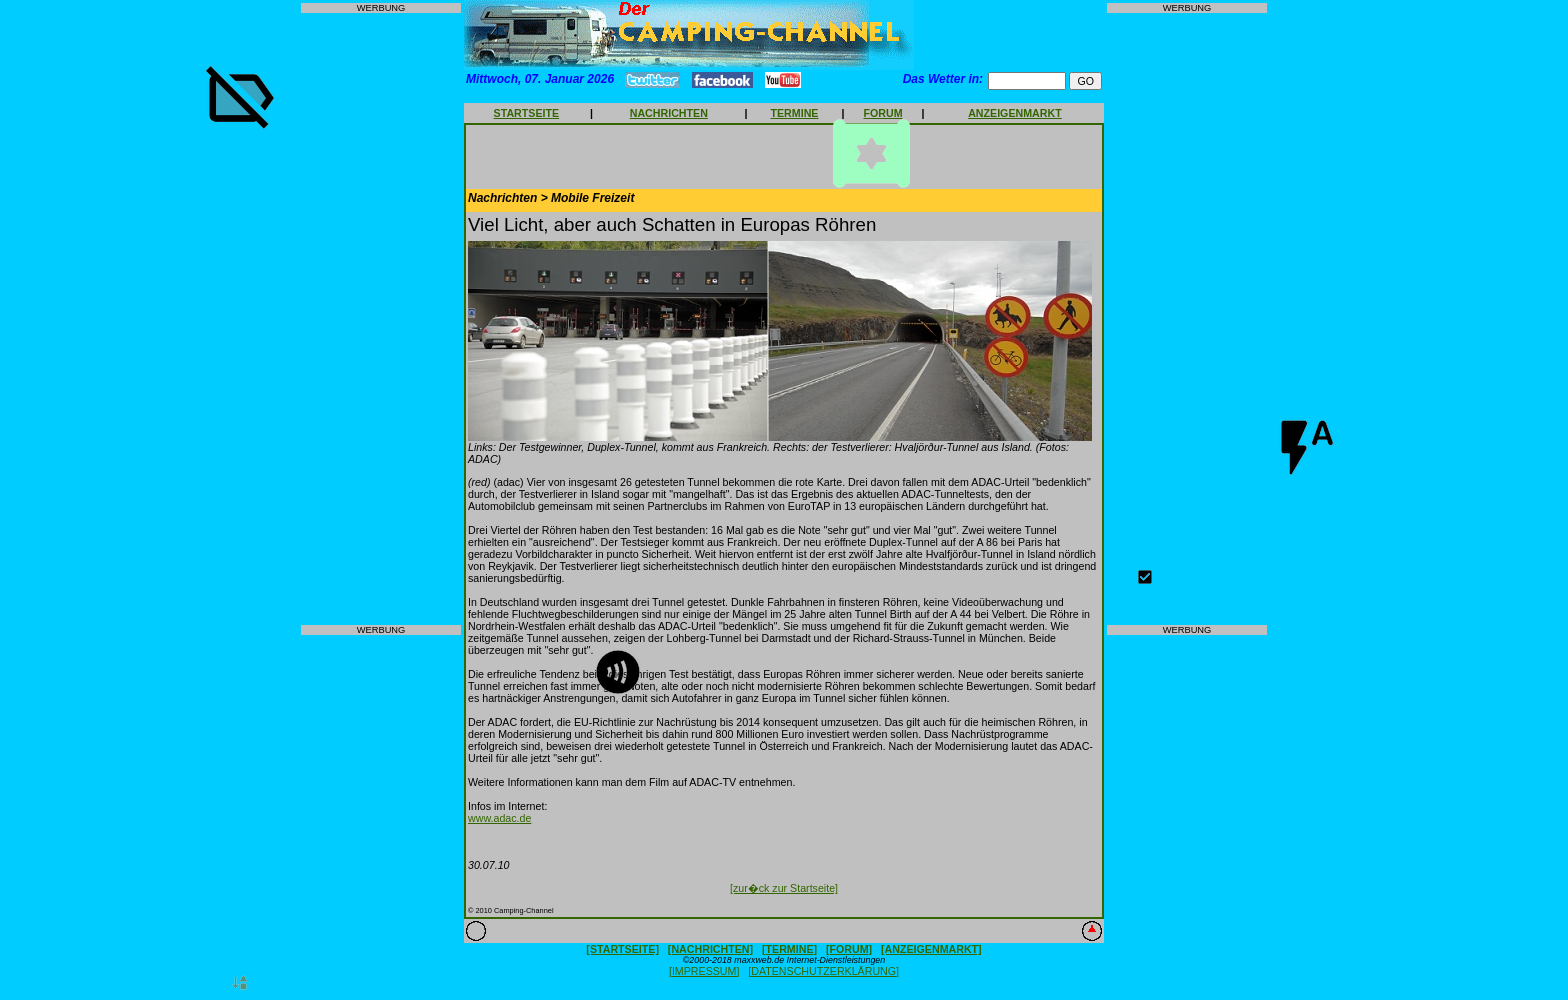 The width and height of the screenshot is (1568, 1000). What do you see at coordinates (871, 153) in the screenshot?
I see `access jewish religious texts or torah content` at bounding box center [871, 153].